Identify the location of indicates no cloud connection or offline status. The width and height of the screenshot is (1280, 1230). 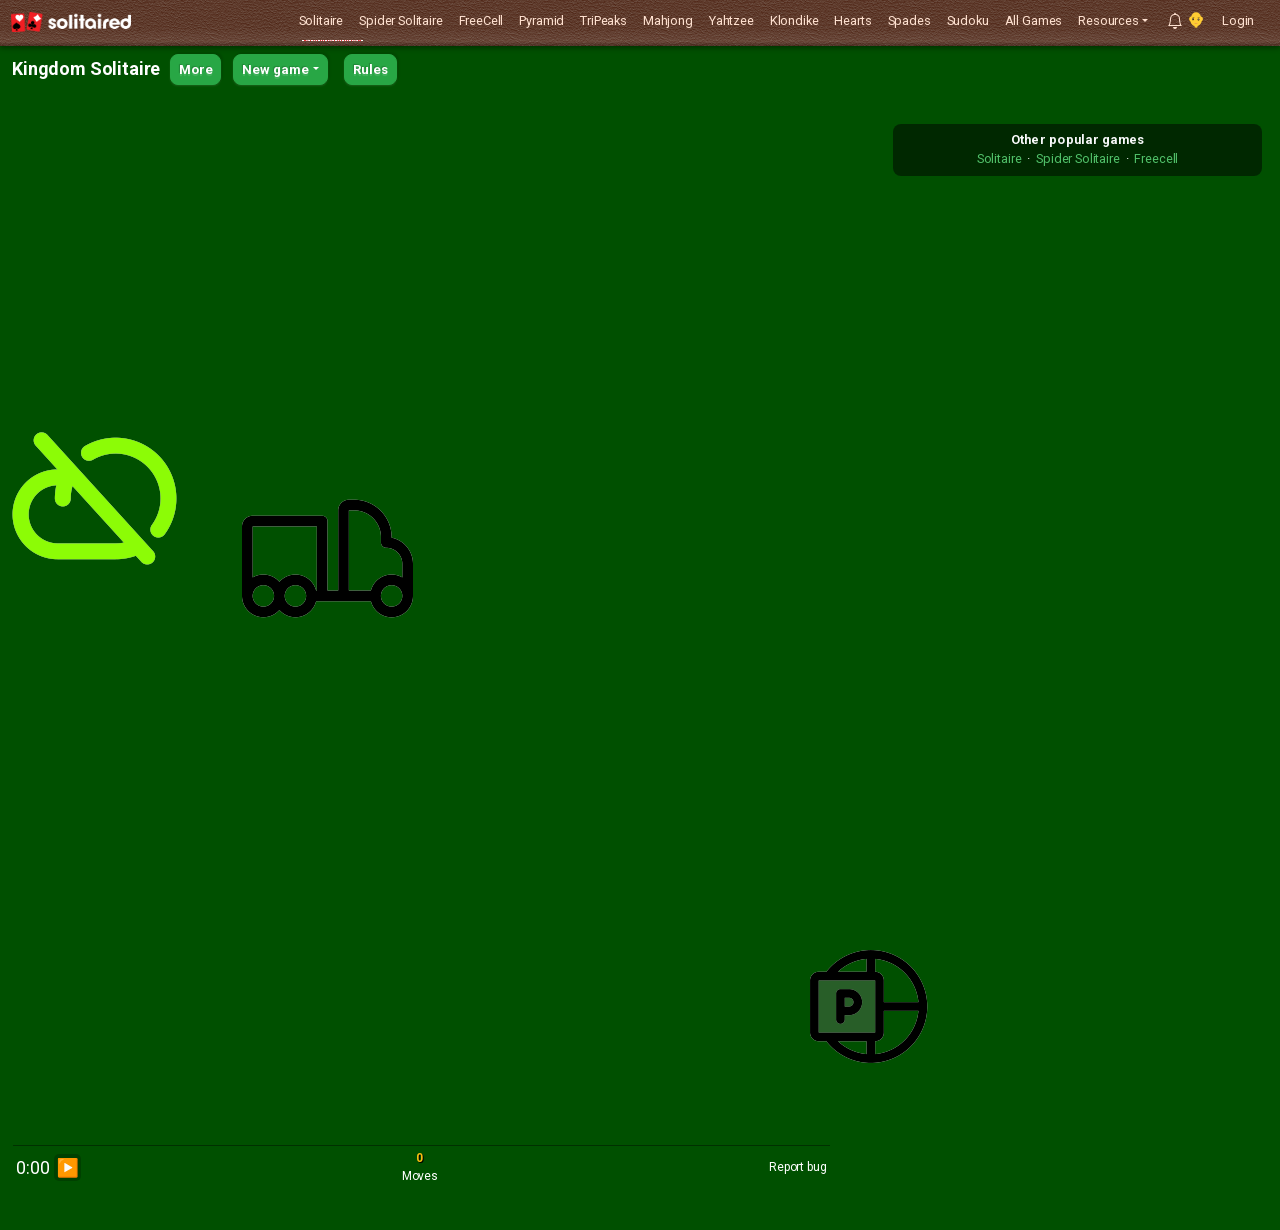
(94, 498).